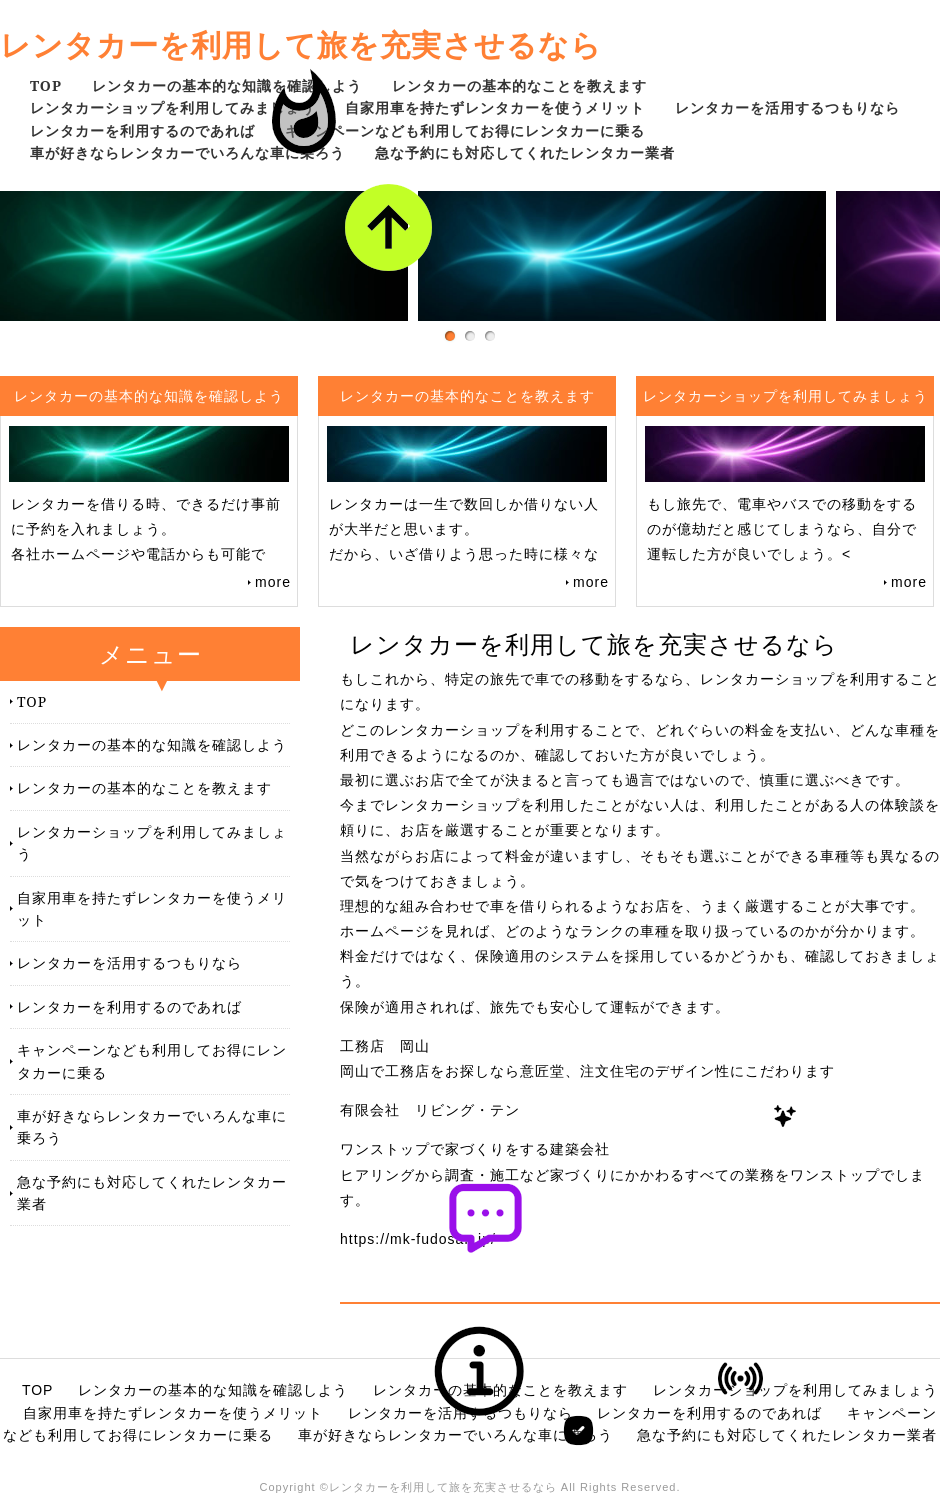  What do you see at coordinates (388, 227) in the screenshot?
I see `scroll to top of page` at bounding box center [388, 227].